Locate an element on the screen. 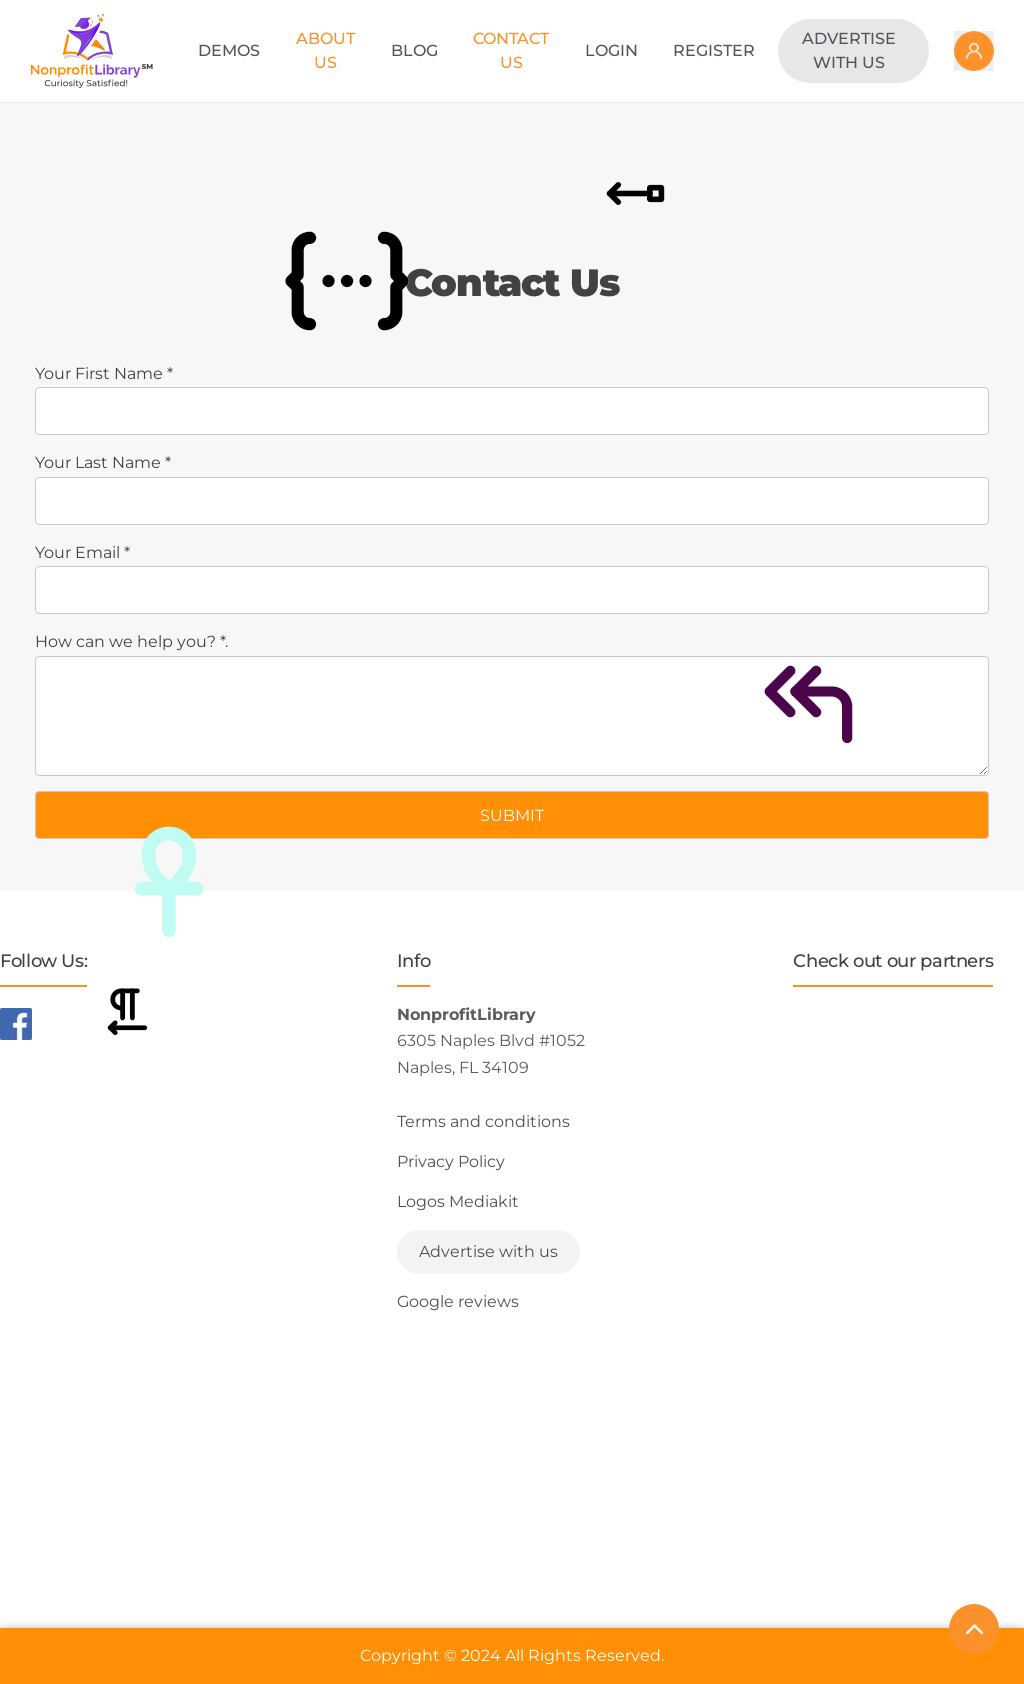 The image size is (1024, 1684). reply all to a message or email is located at coordinates (811, 707).